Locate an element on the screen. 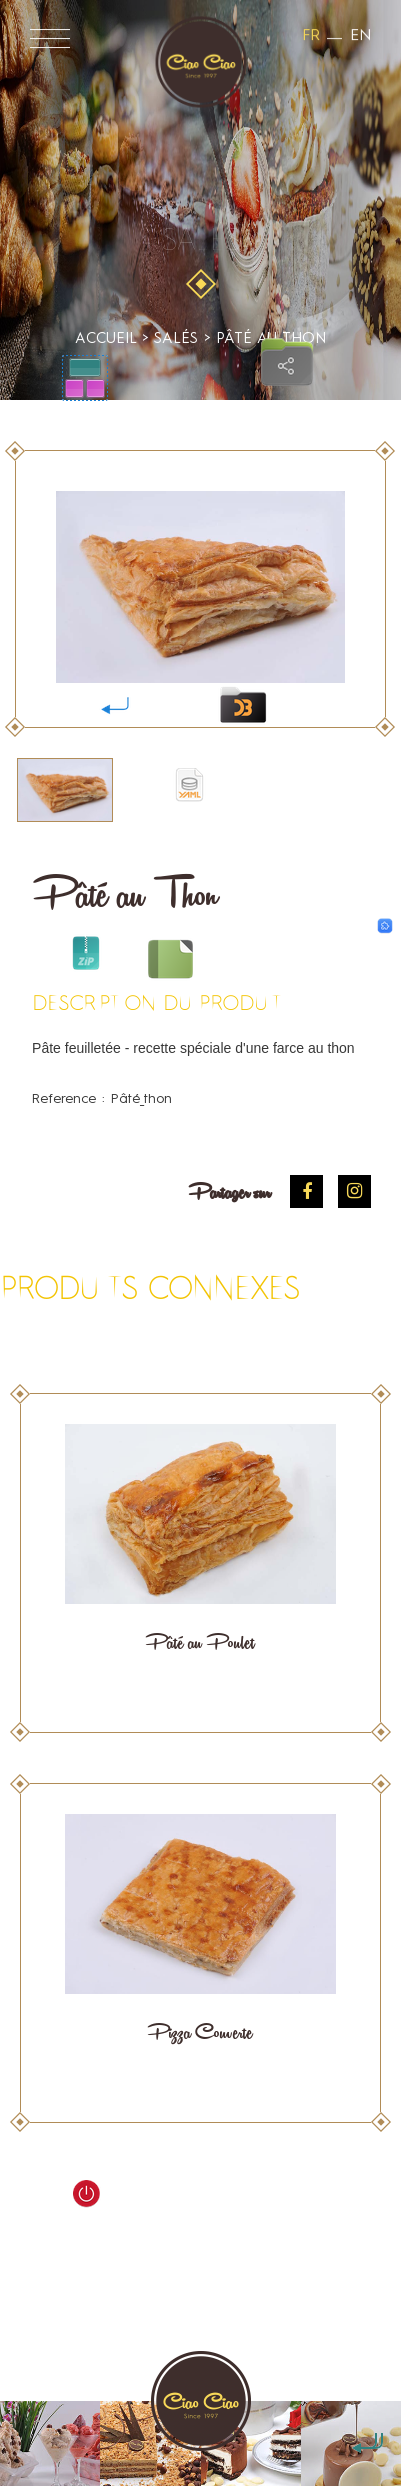  a yaml configuration file is located at coordinates (189, 784).